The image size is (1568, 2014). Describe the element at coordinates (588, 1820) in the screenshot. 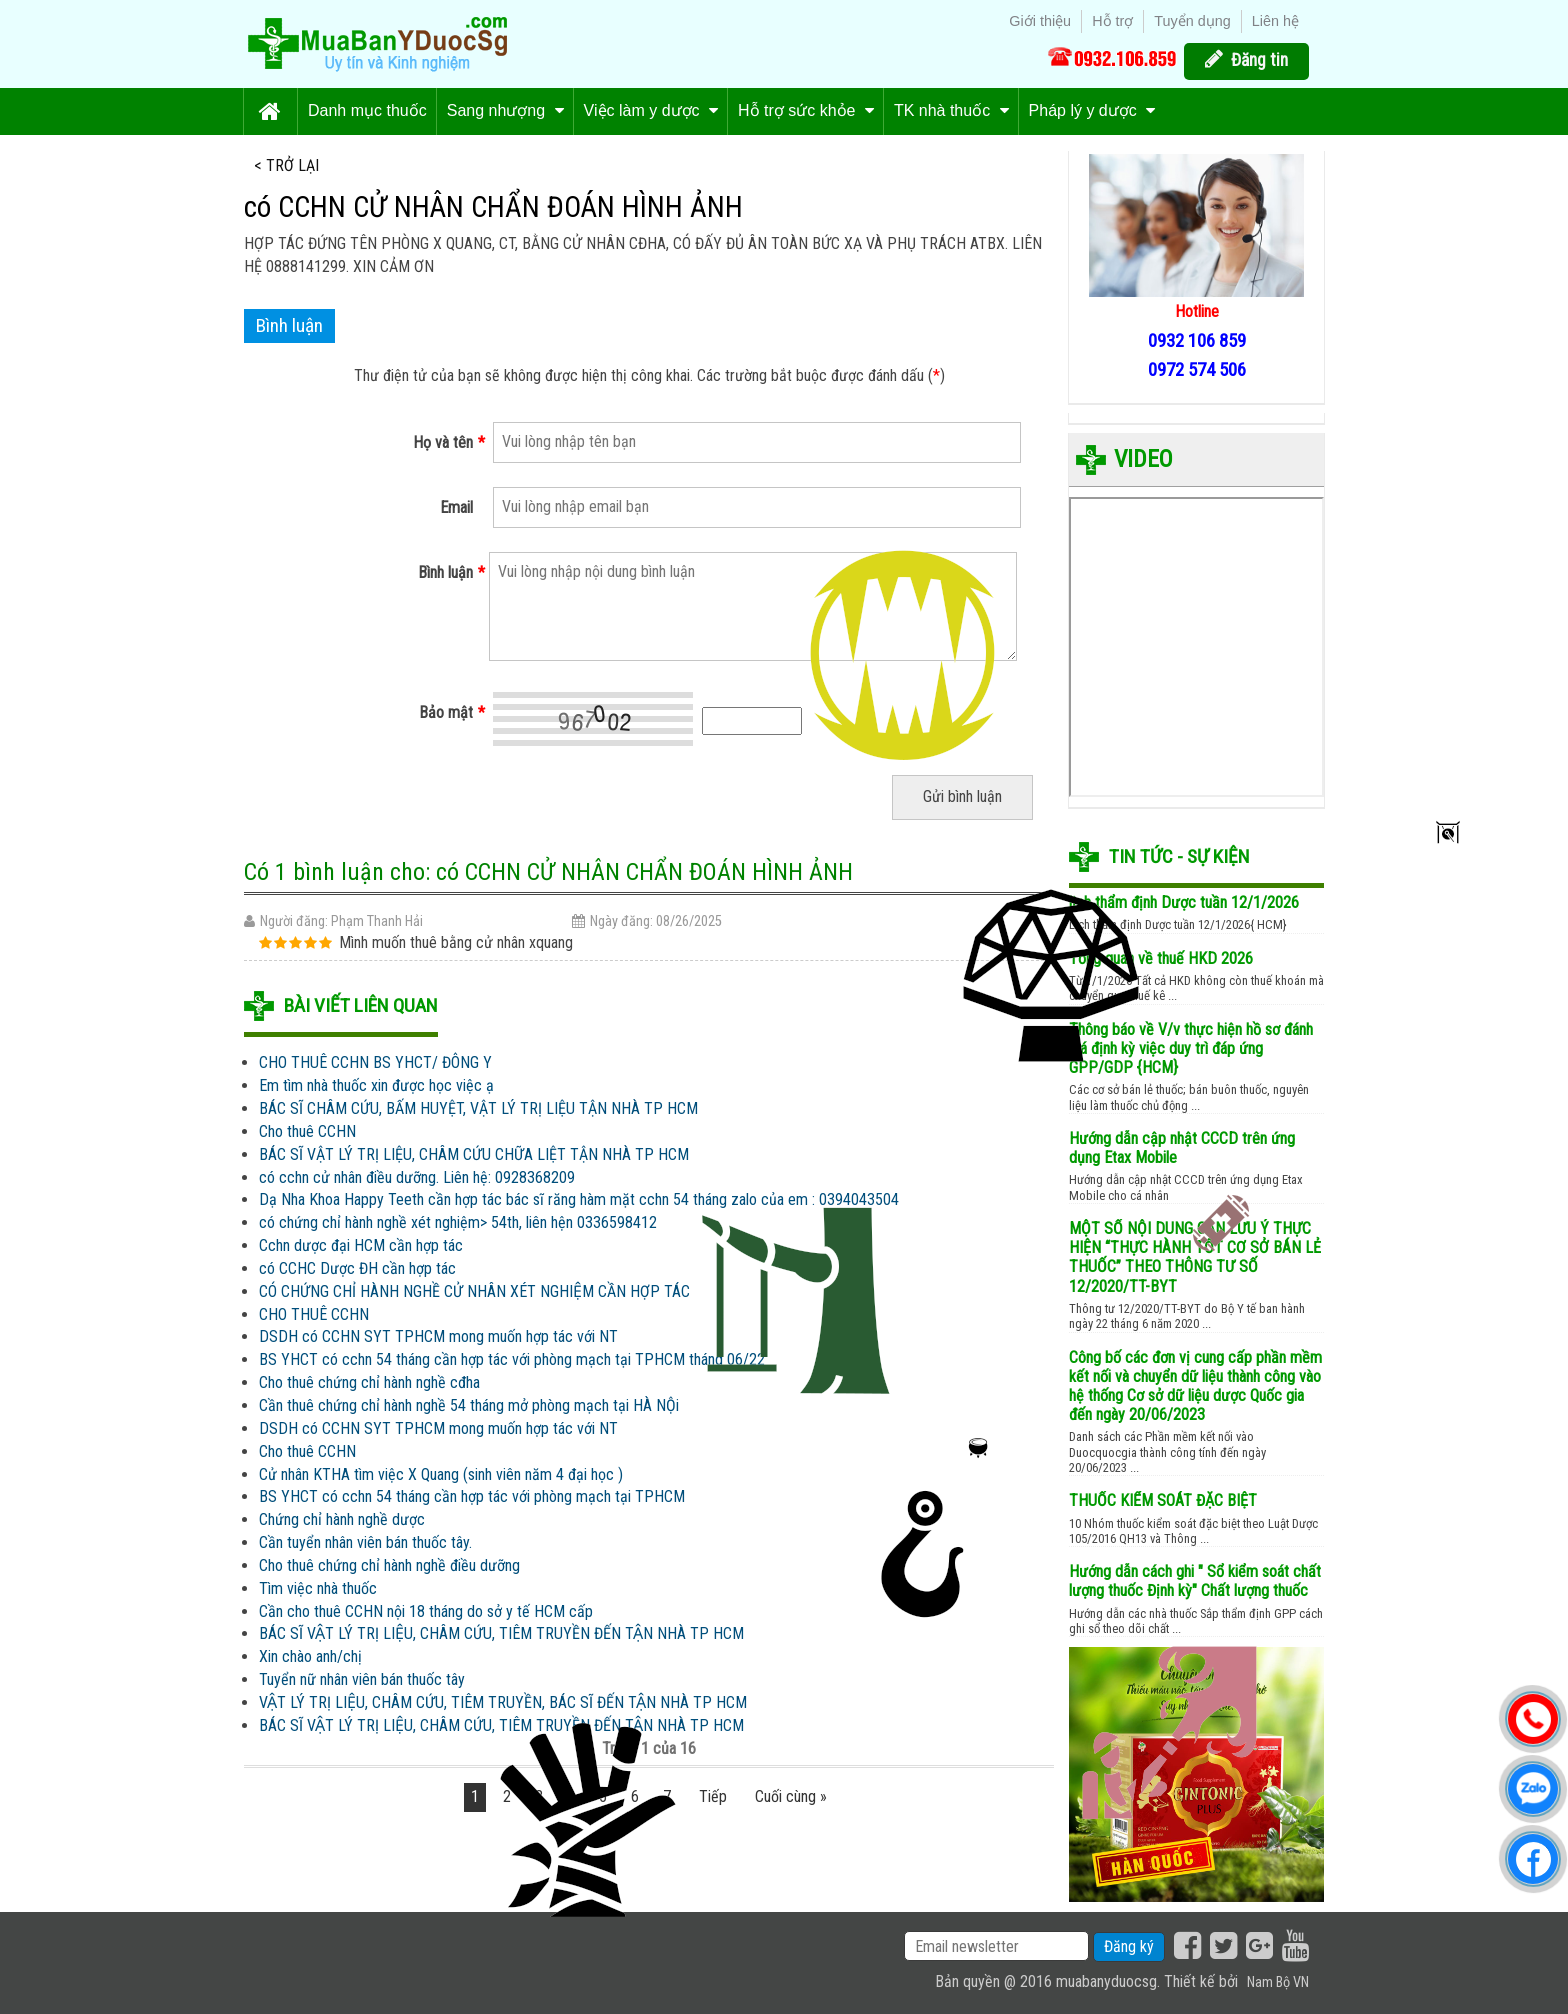

I see `access first aid or injury reporting` at that location.